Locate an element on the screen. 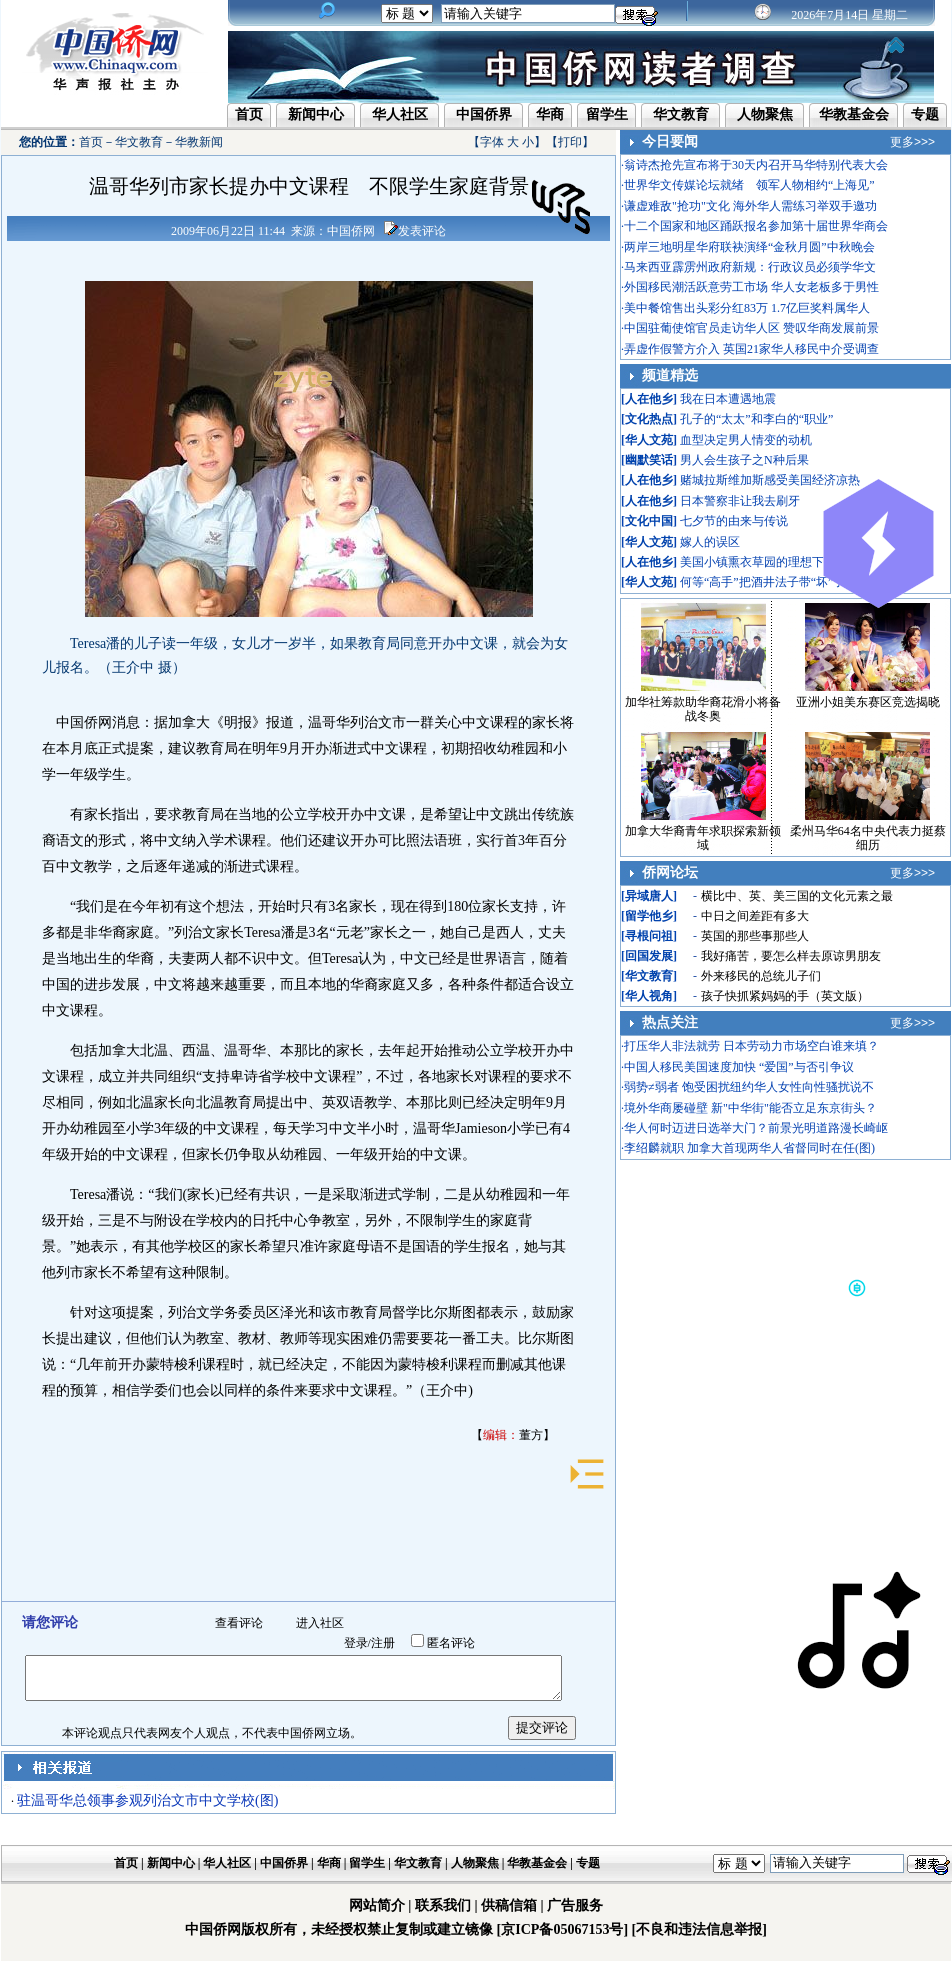 This screenshot has height=1961, width=952. access AI-powered music features is located at coordinates (862, 1636).